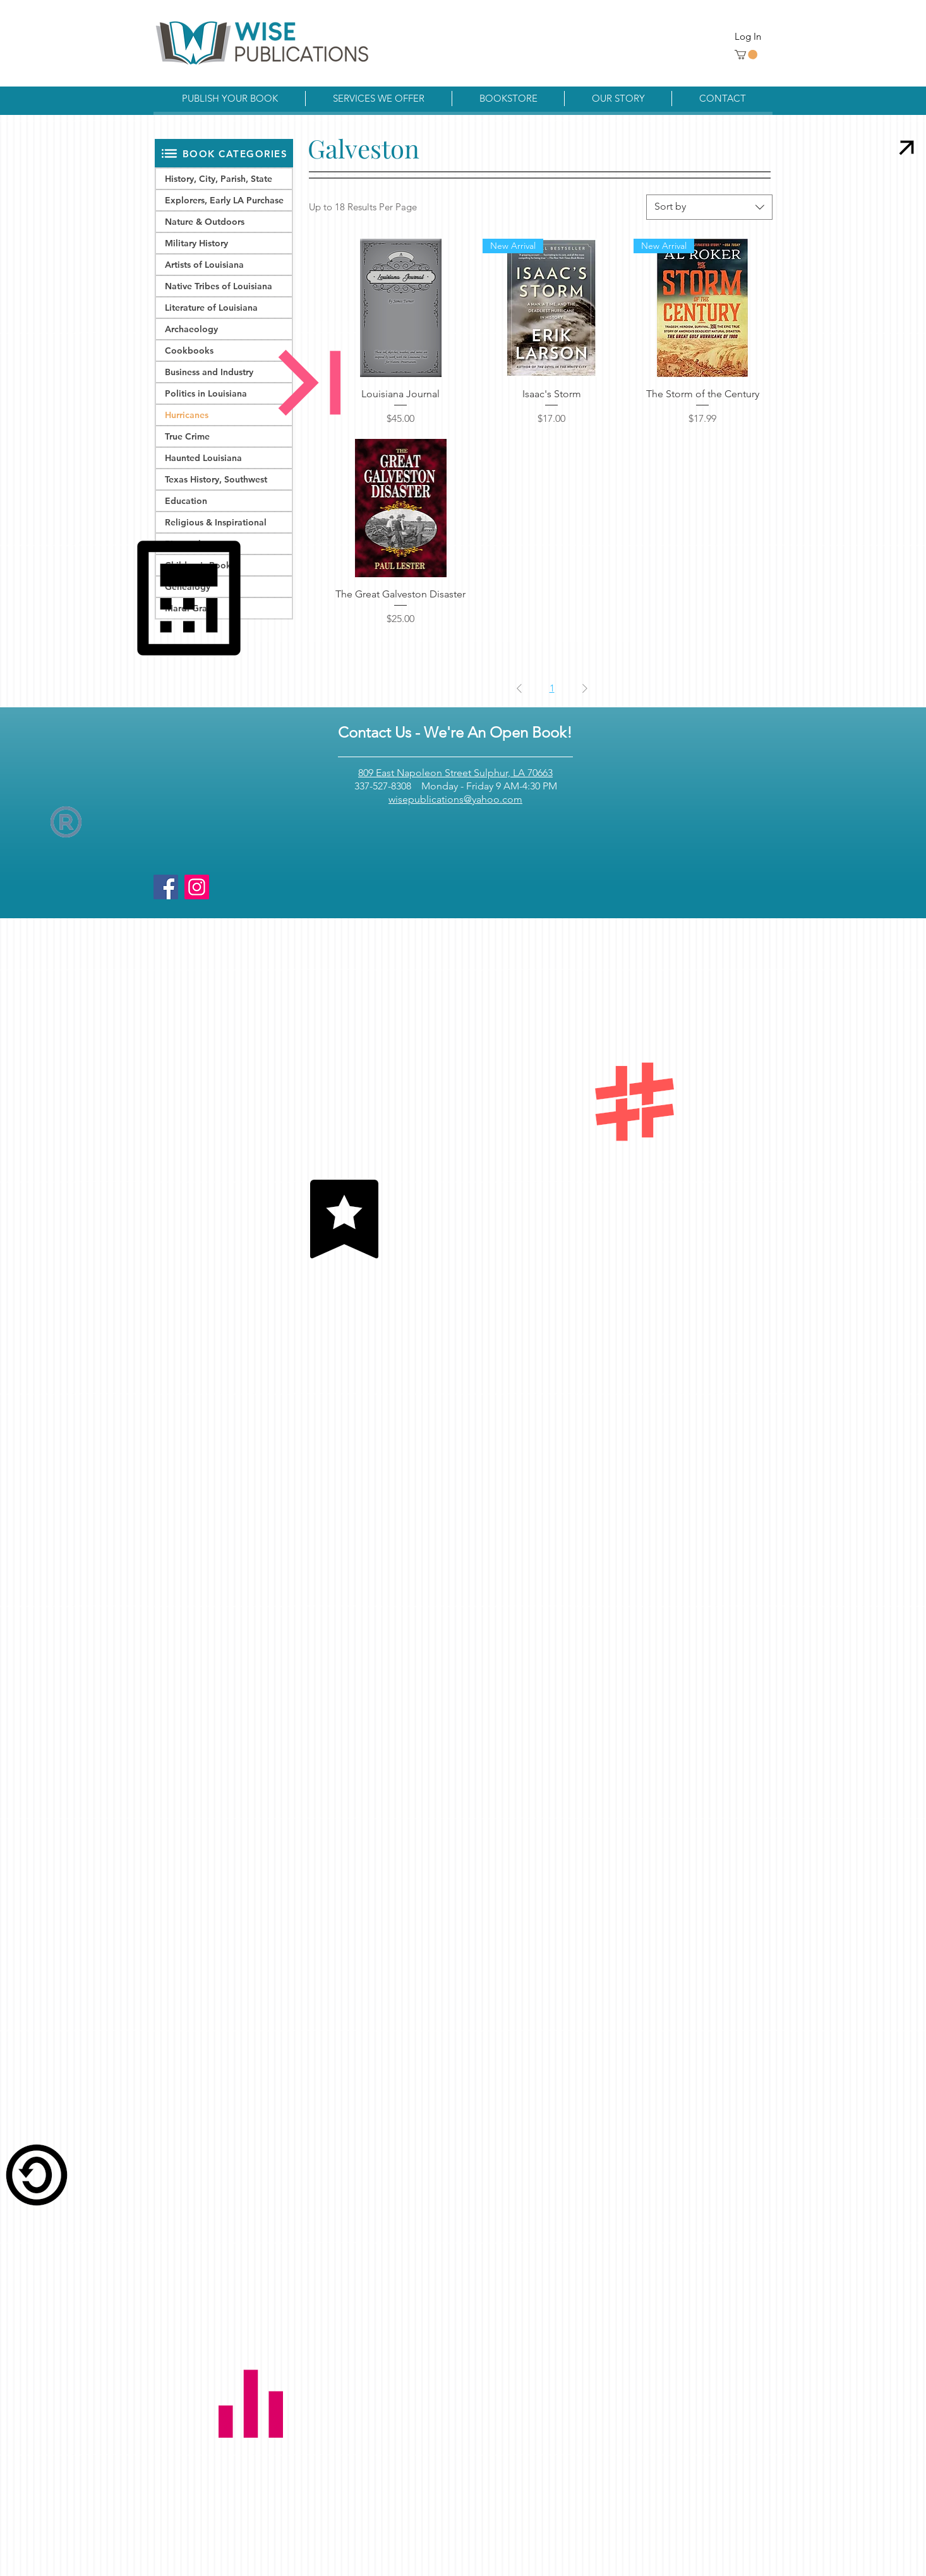 The height and width of the screenshot is (2576, 926). What do you see at coordinates (189, 598) in the screenshot?
I see `open calculator app` at bounding box center [189, 598].